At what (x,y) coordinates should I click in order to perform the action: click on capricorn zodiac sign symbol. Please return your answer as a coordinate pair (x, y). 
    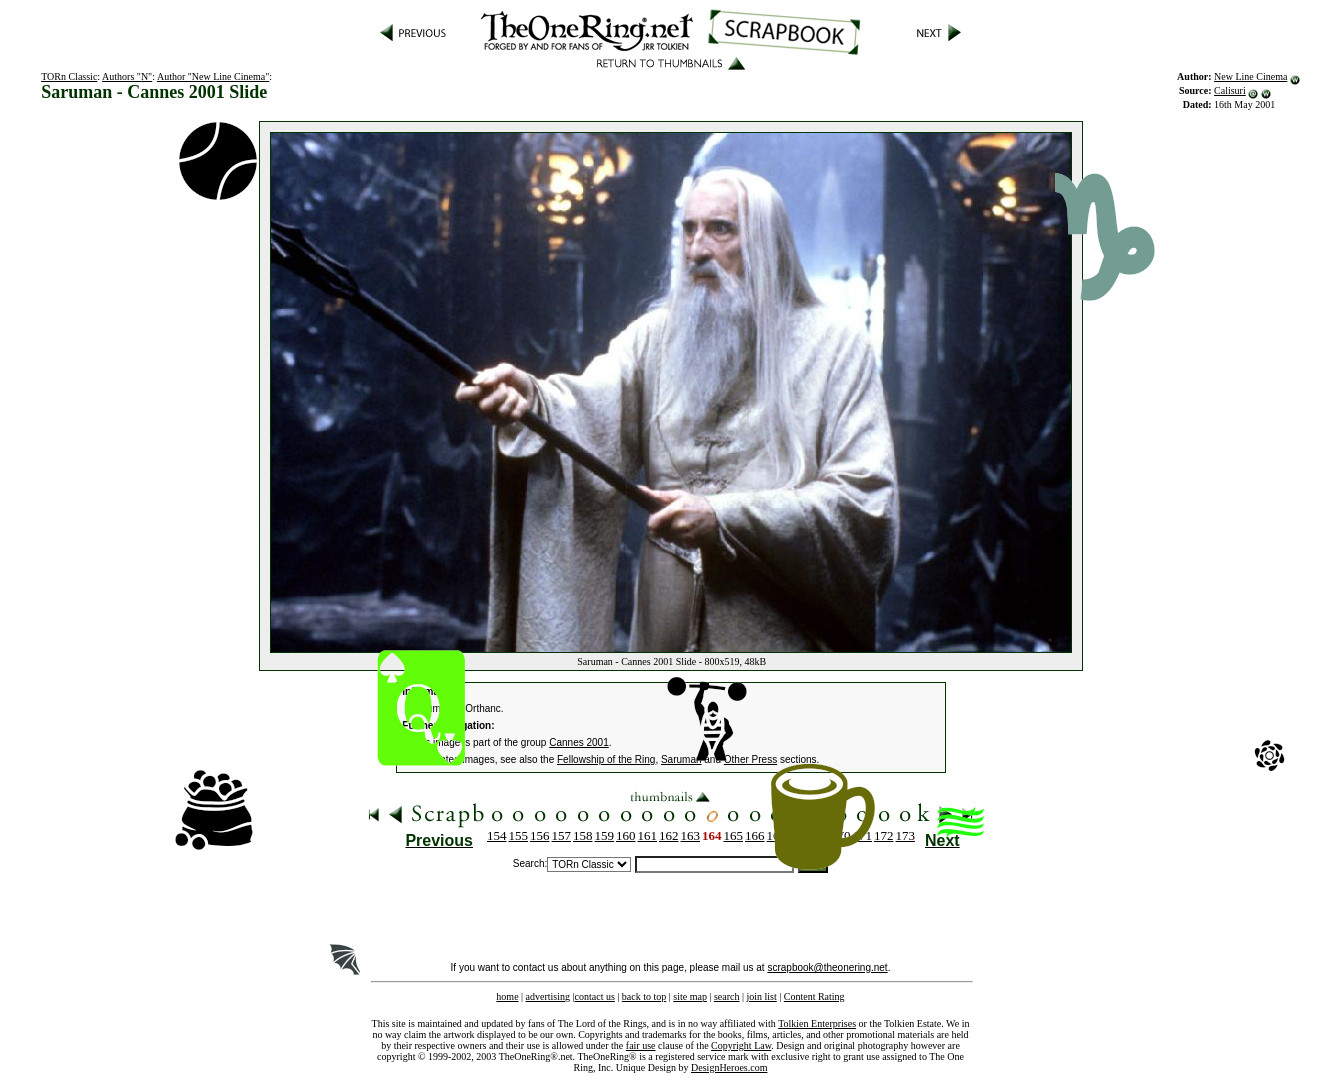
    Looking at the image, I should click on (1102, 237).